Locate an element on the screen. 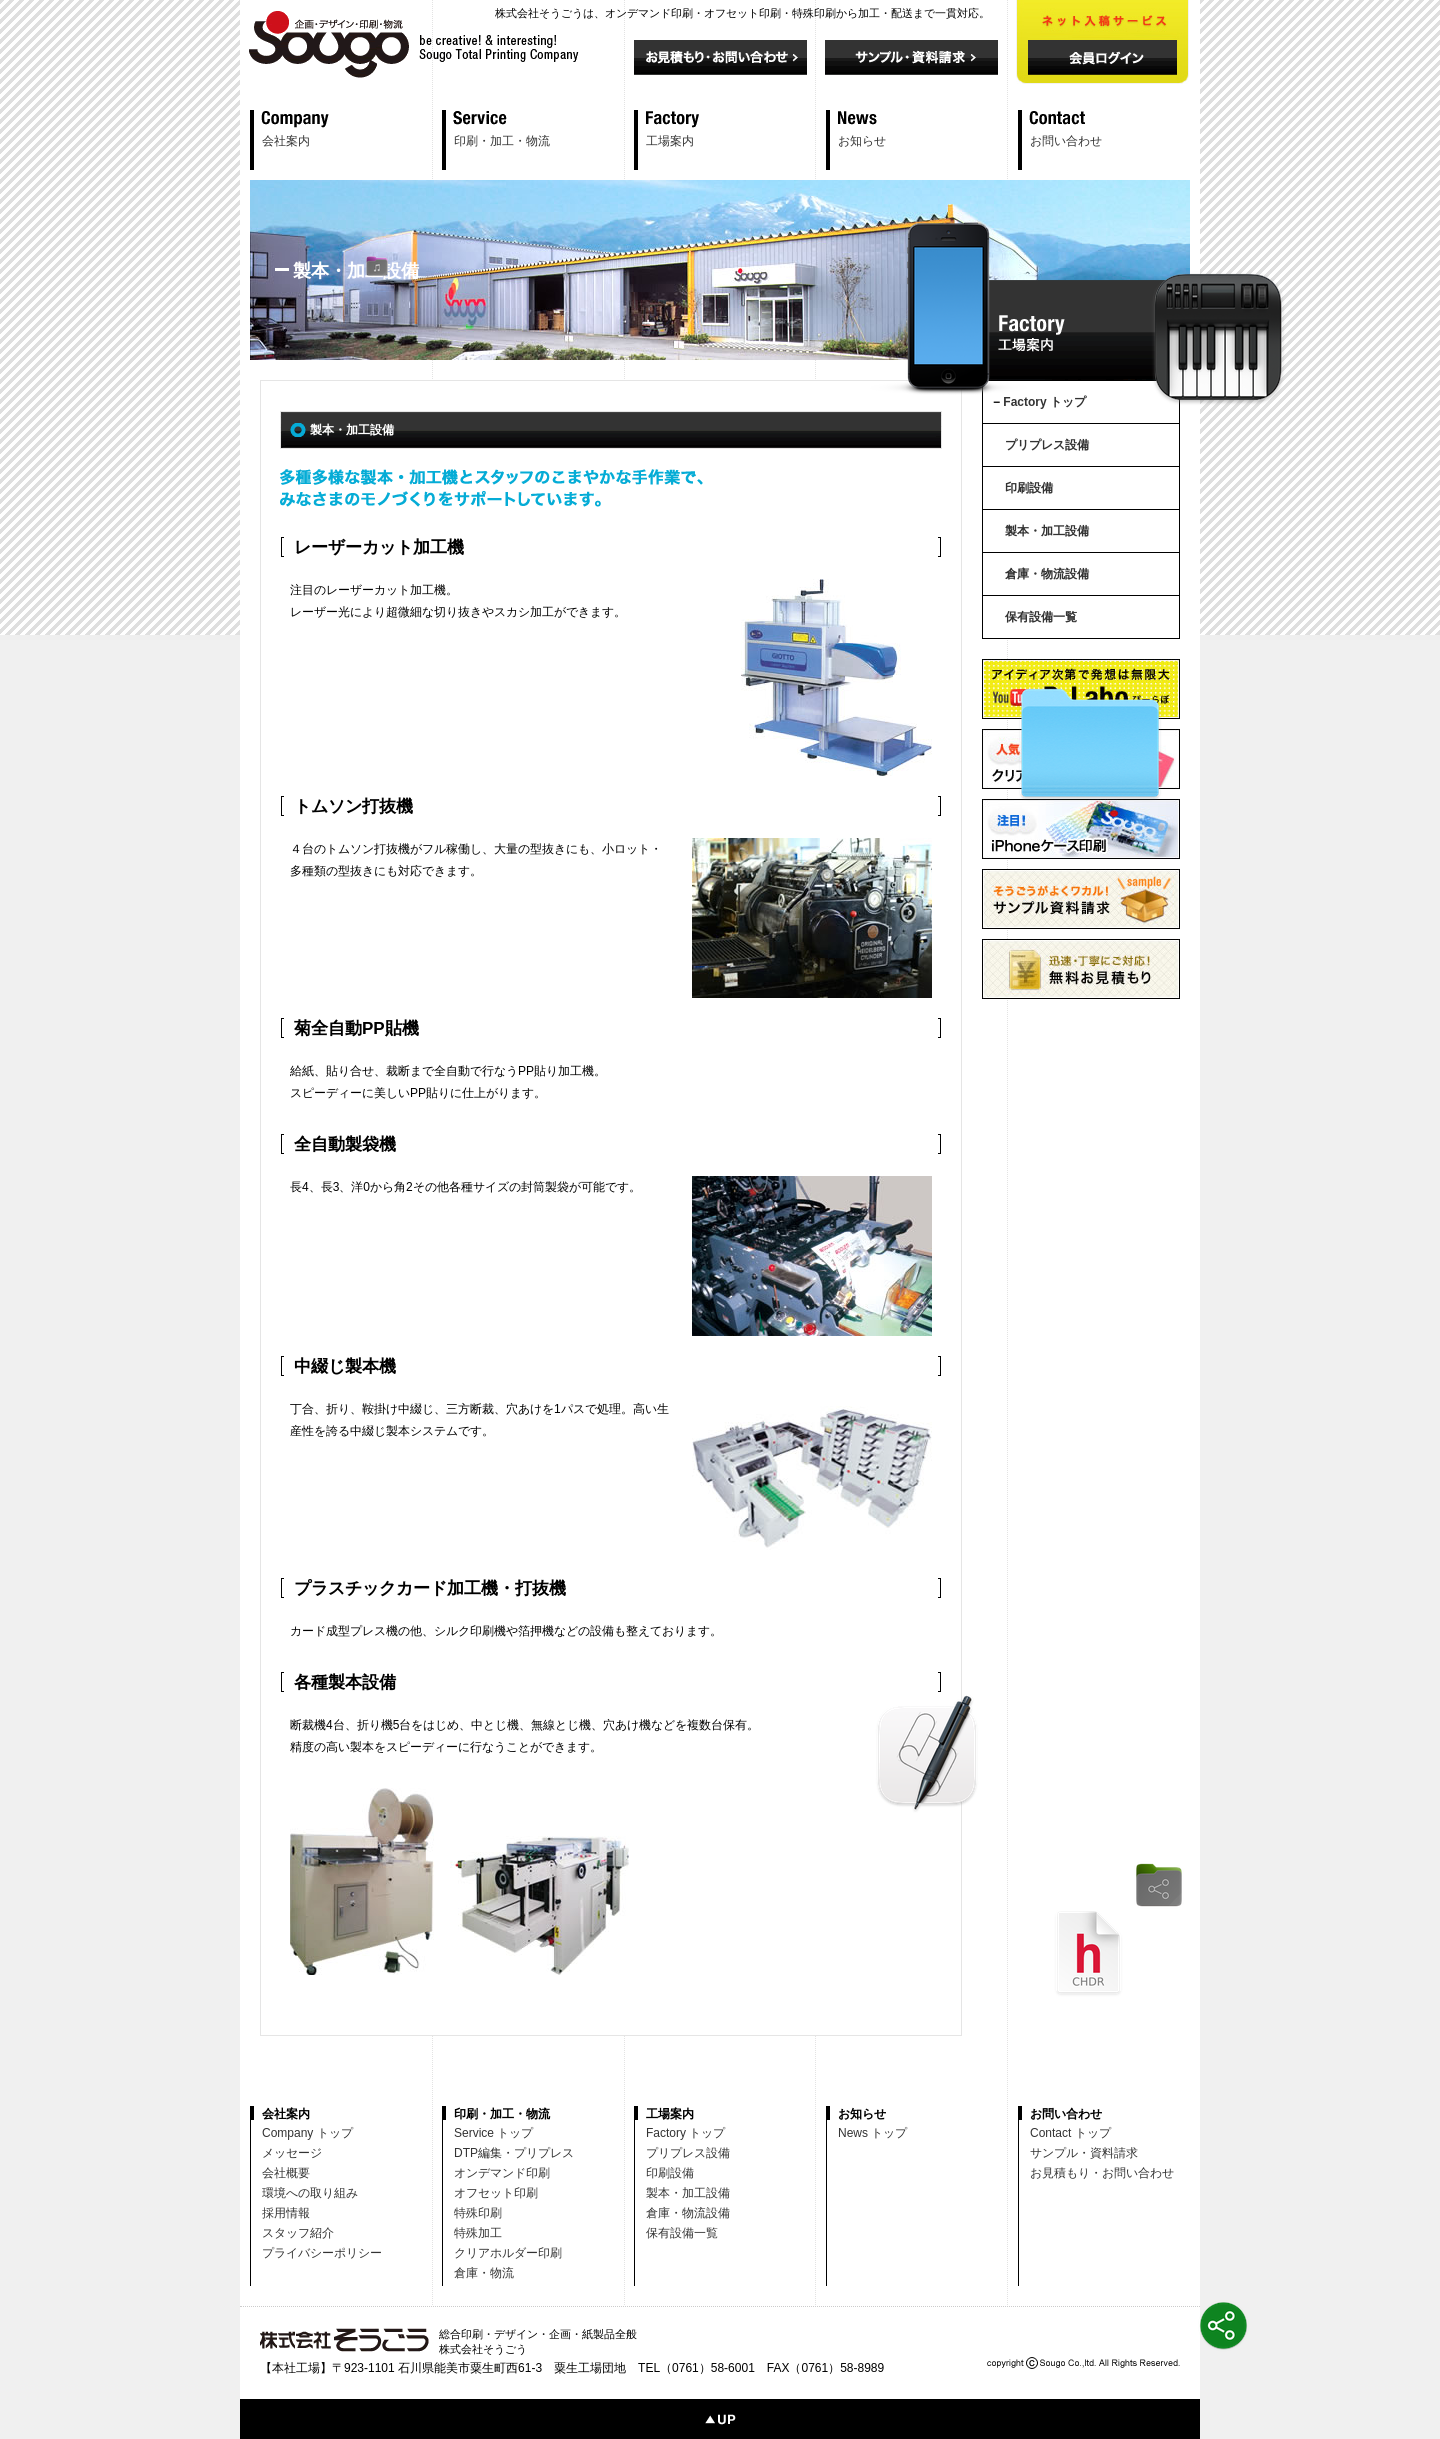 The height and width of the screenshot is (2439, 1440). a C/C++ header file (.h) is located at coordinates (1088, 1953).